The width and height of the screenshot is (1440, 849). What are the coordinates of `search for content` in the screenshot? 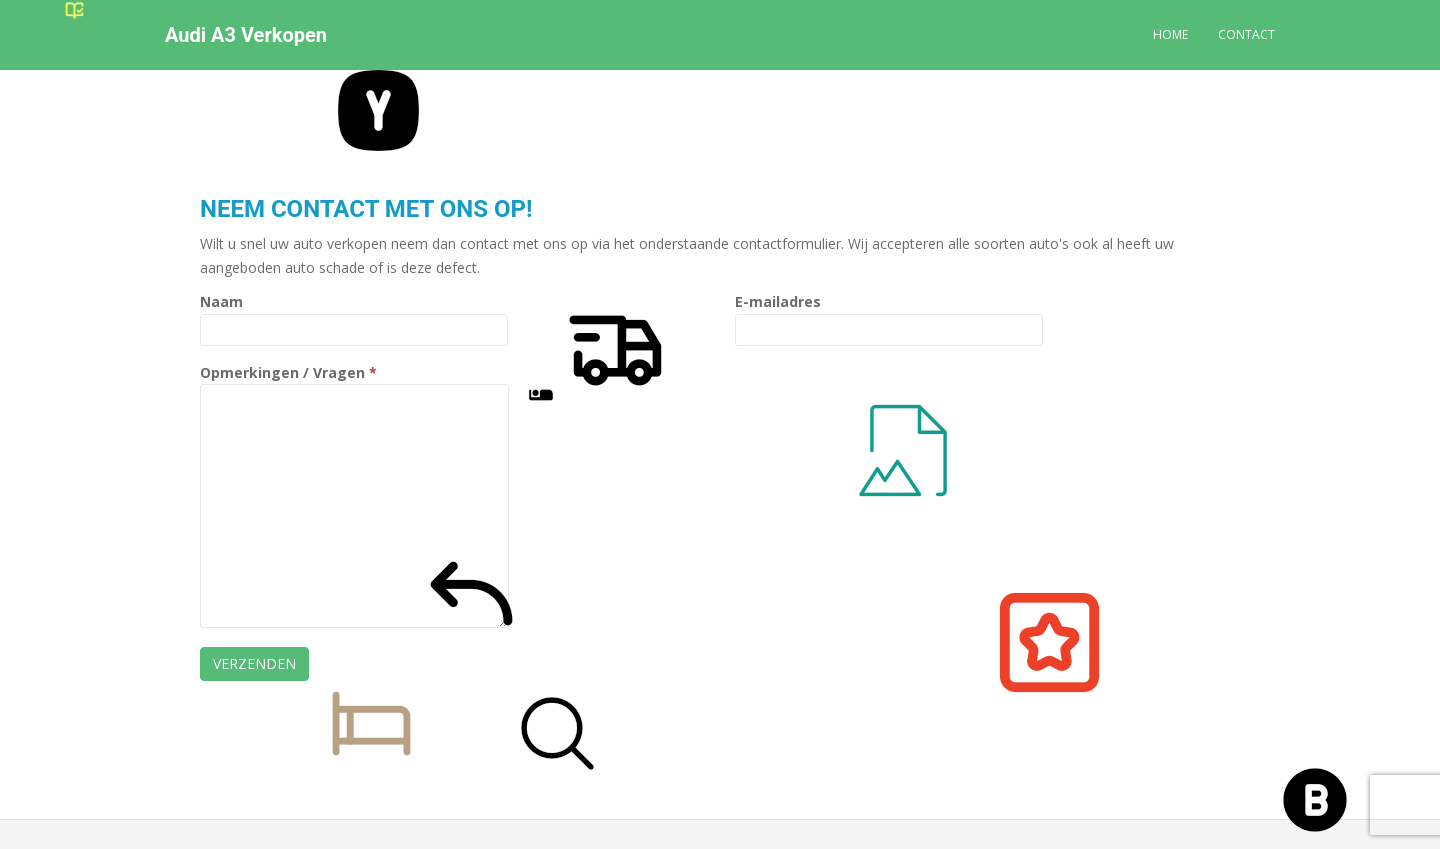 It's located at (557, 733).